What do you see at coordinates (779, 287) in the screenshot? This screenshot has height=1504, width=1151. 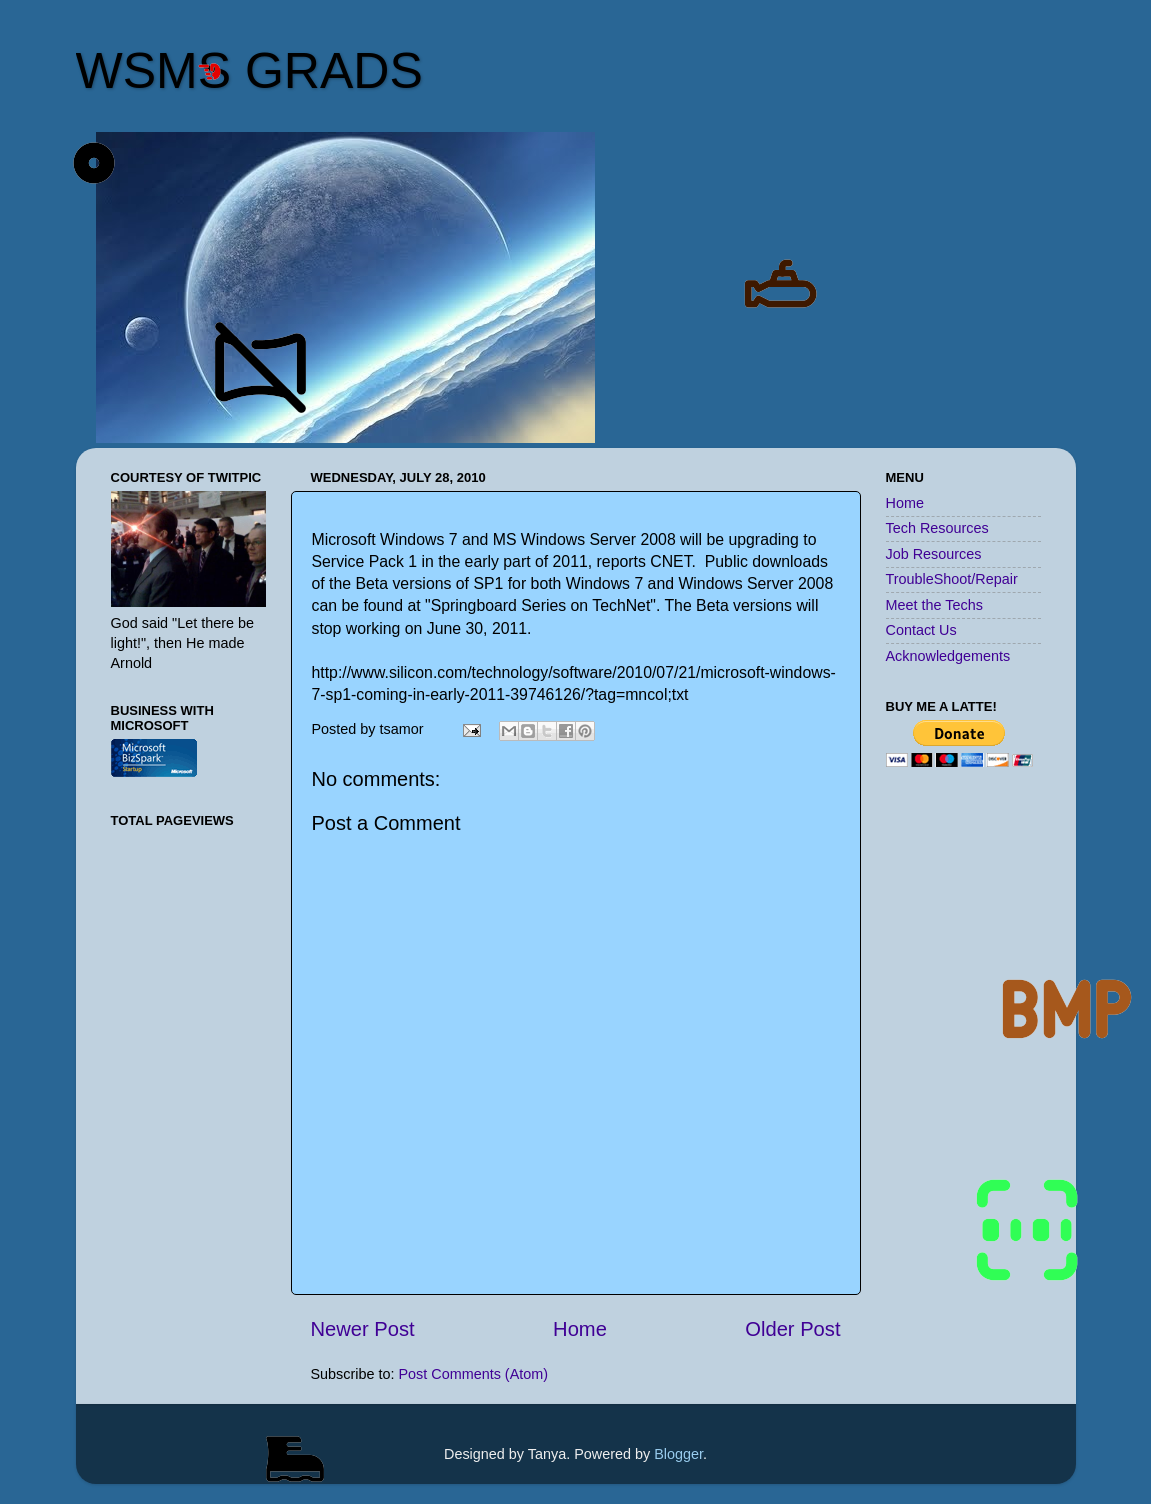 I see `navigate to underwater or submarine-related content` at bounding box center [779, 287].